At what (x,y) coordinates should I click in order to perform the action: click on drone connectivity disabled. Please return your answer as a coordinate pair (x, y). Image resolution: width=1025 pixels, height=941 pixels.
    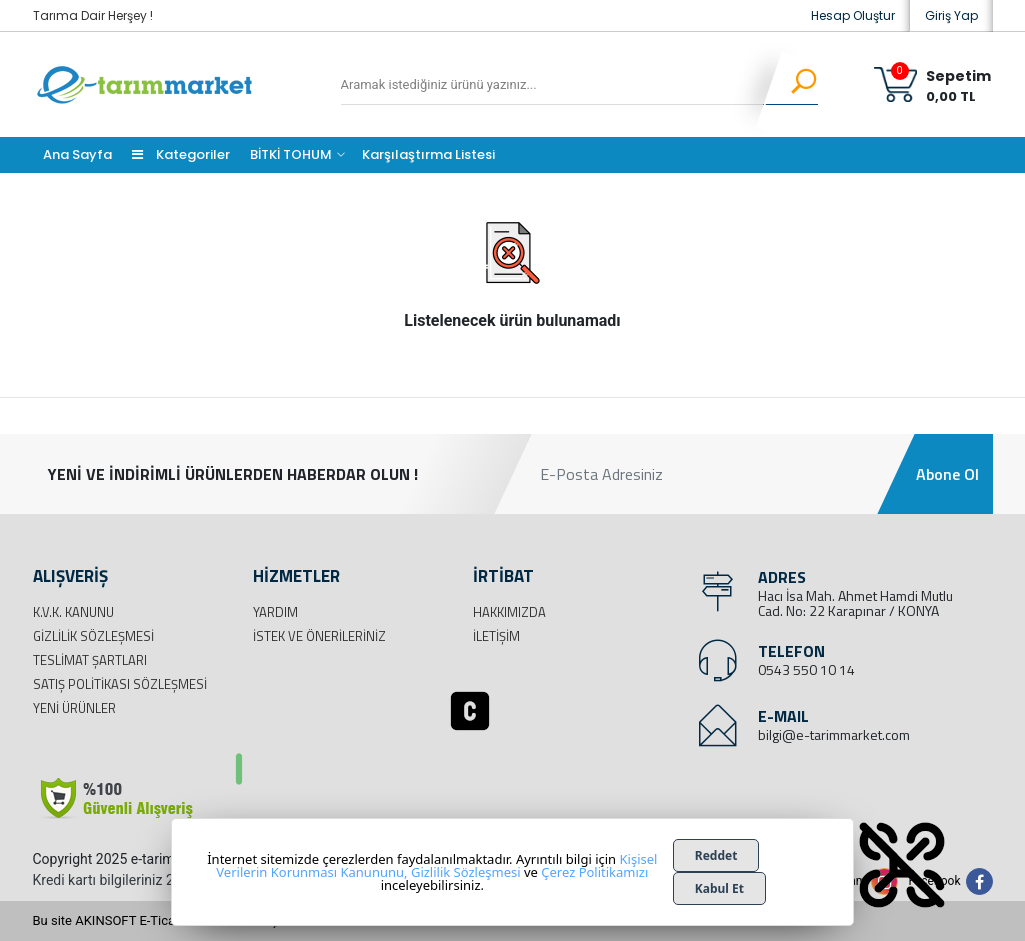
    Looking at the image, I should click on (902, 865).